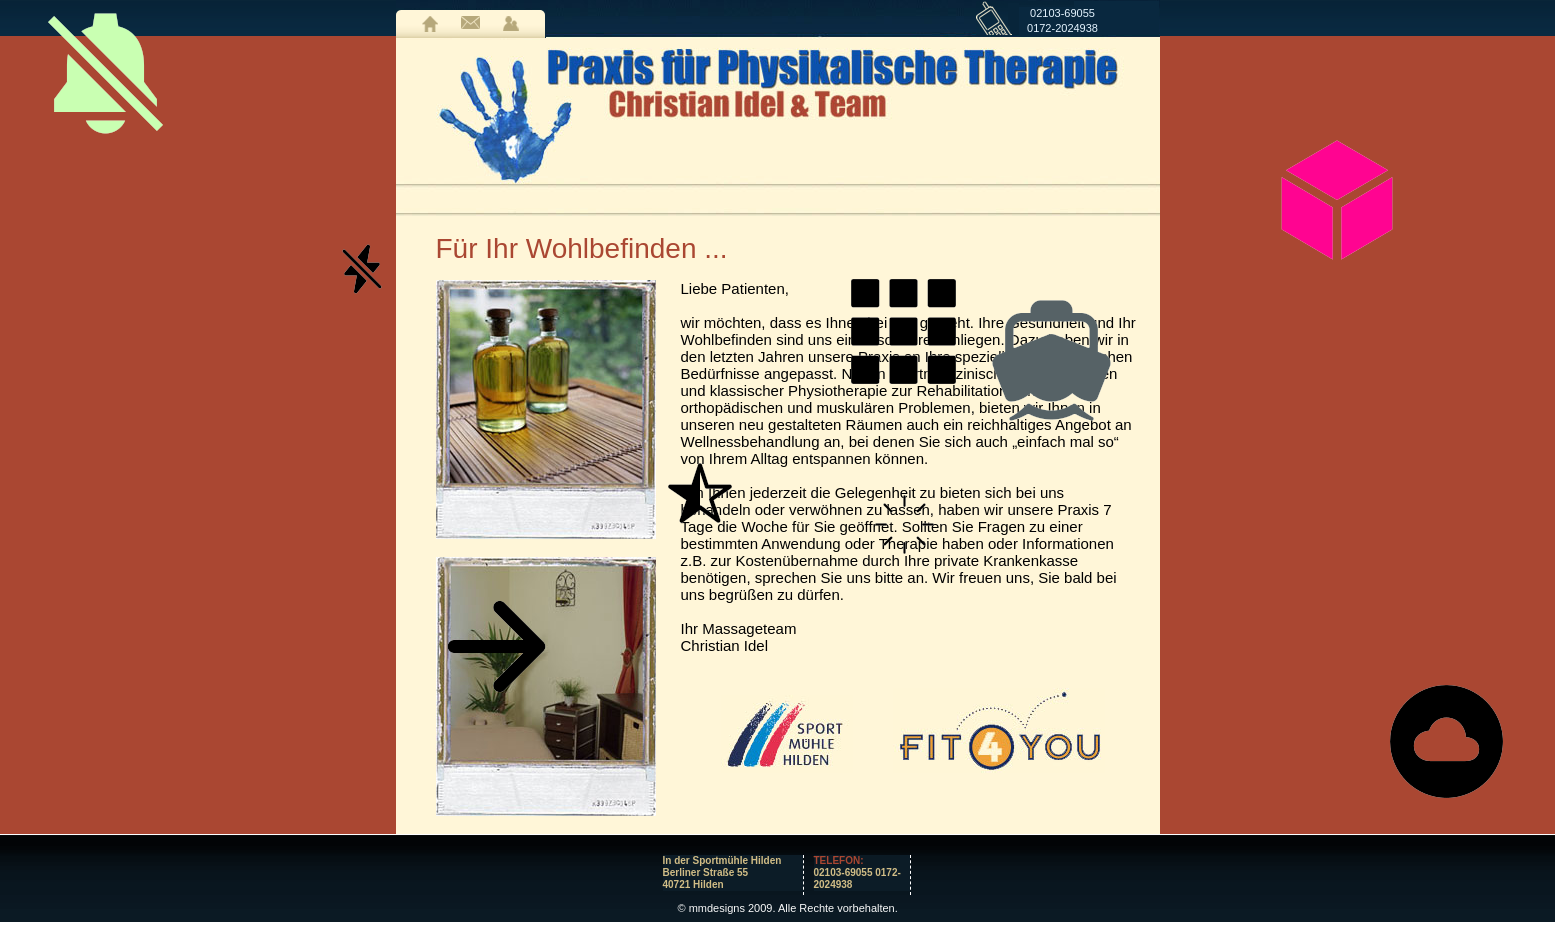  What do you see at coordinates (362, 269) in the screenshot?
I see `disable camera flash` at bounding box center [362, 269].